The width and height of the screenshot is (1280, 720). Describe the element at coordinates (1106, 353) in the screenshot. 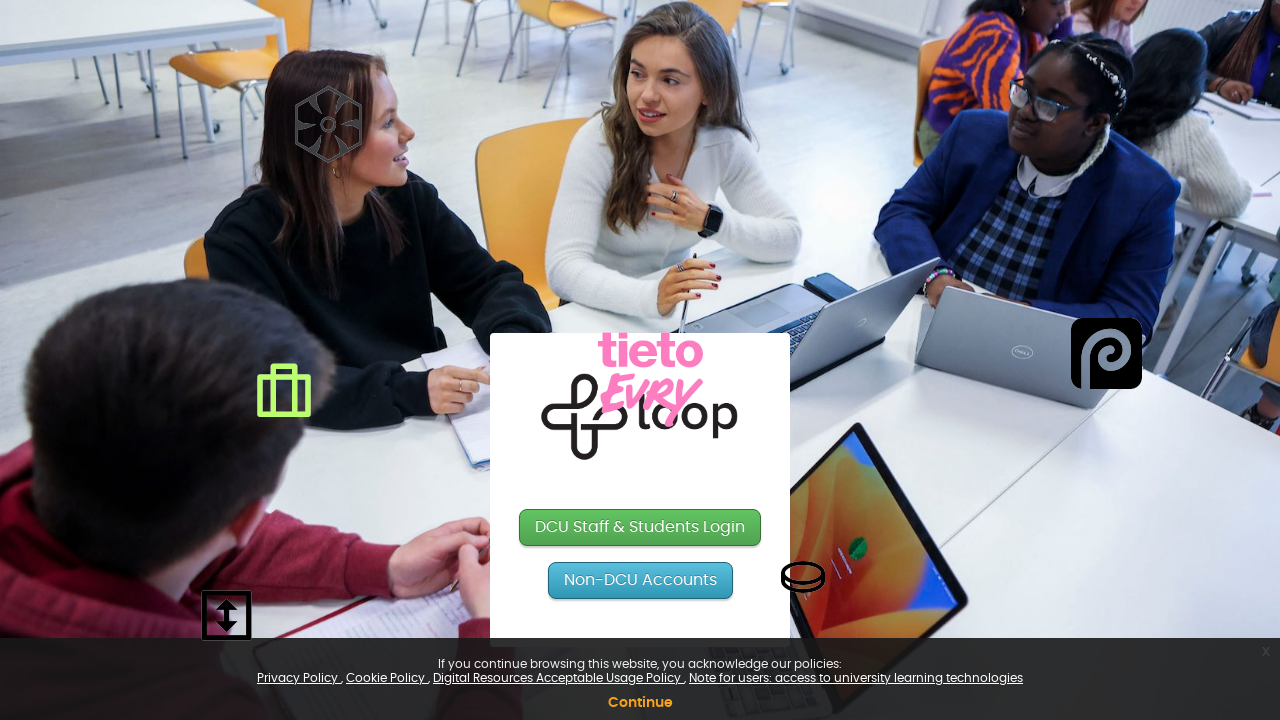

I see `open Photopea image editor` at that location.